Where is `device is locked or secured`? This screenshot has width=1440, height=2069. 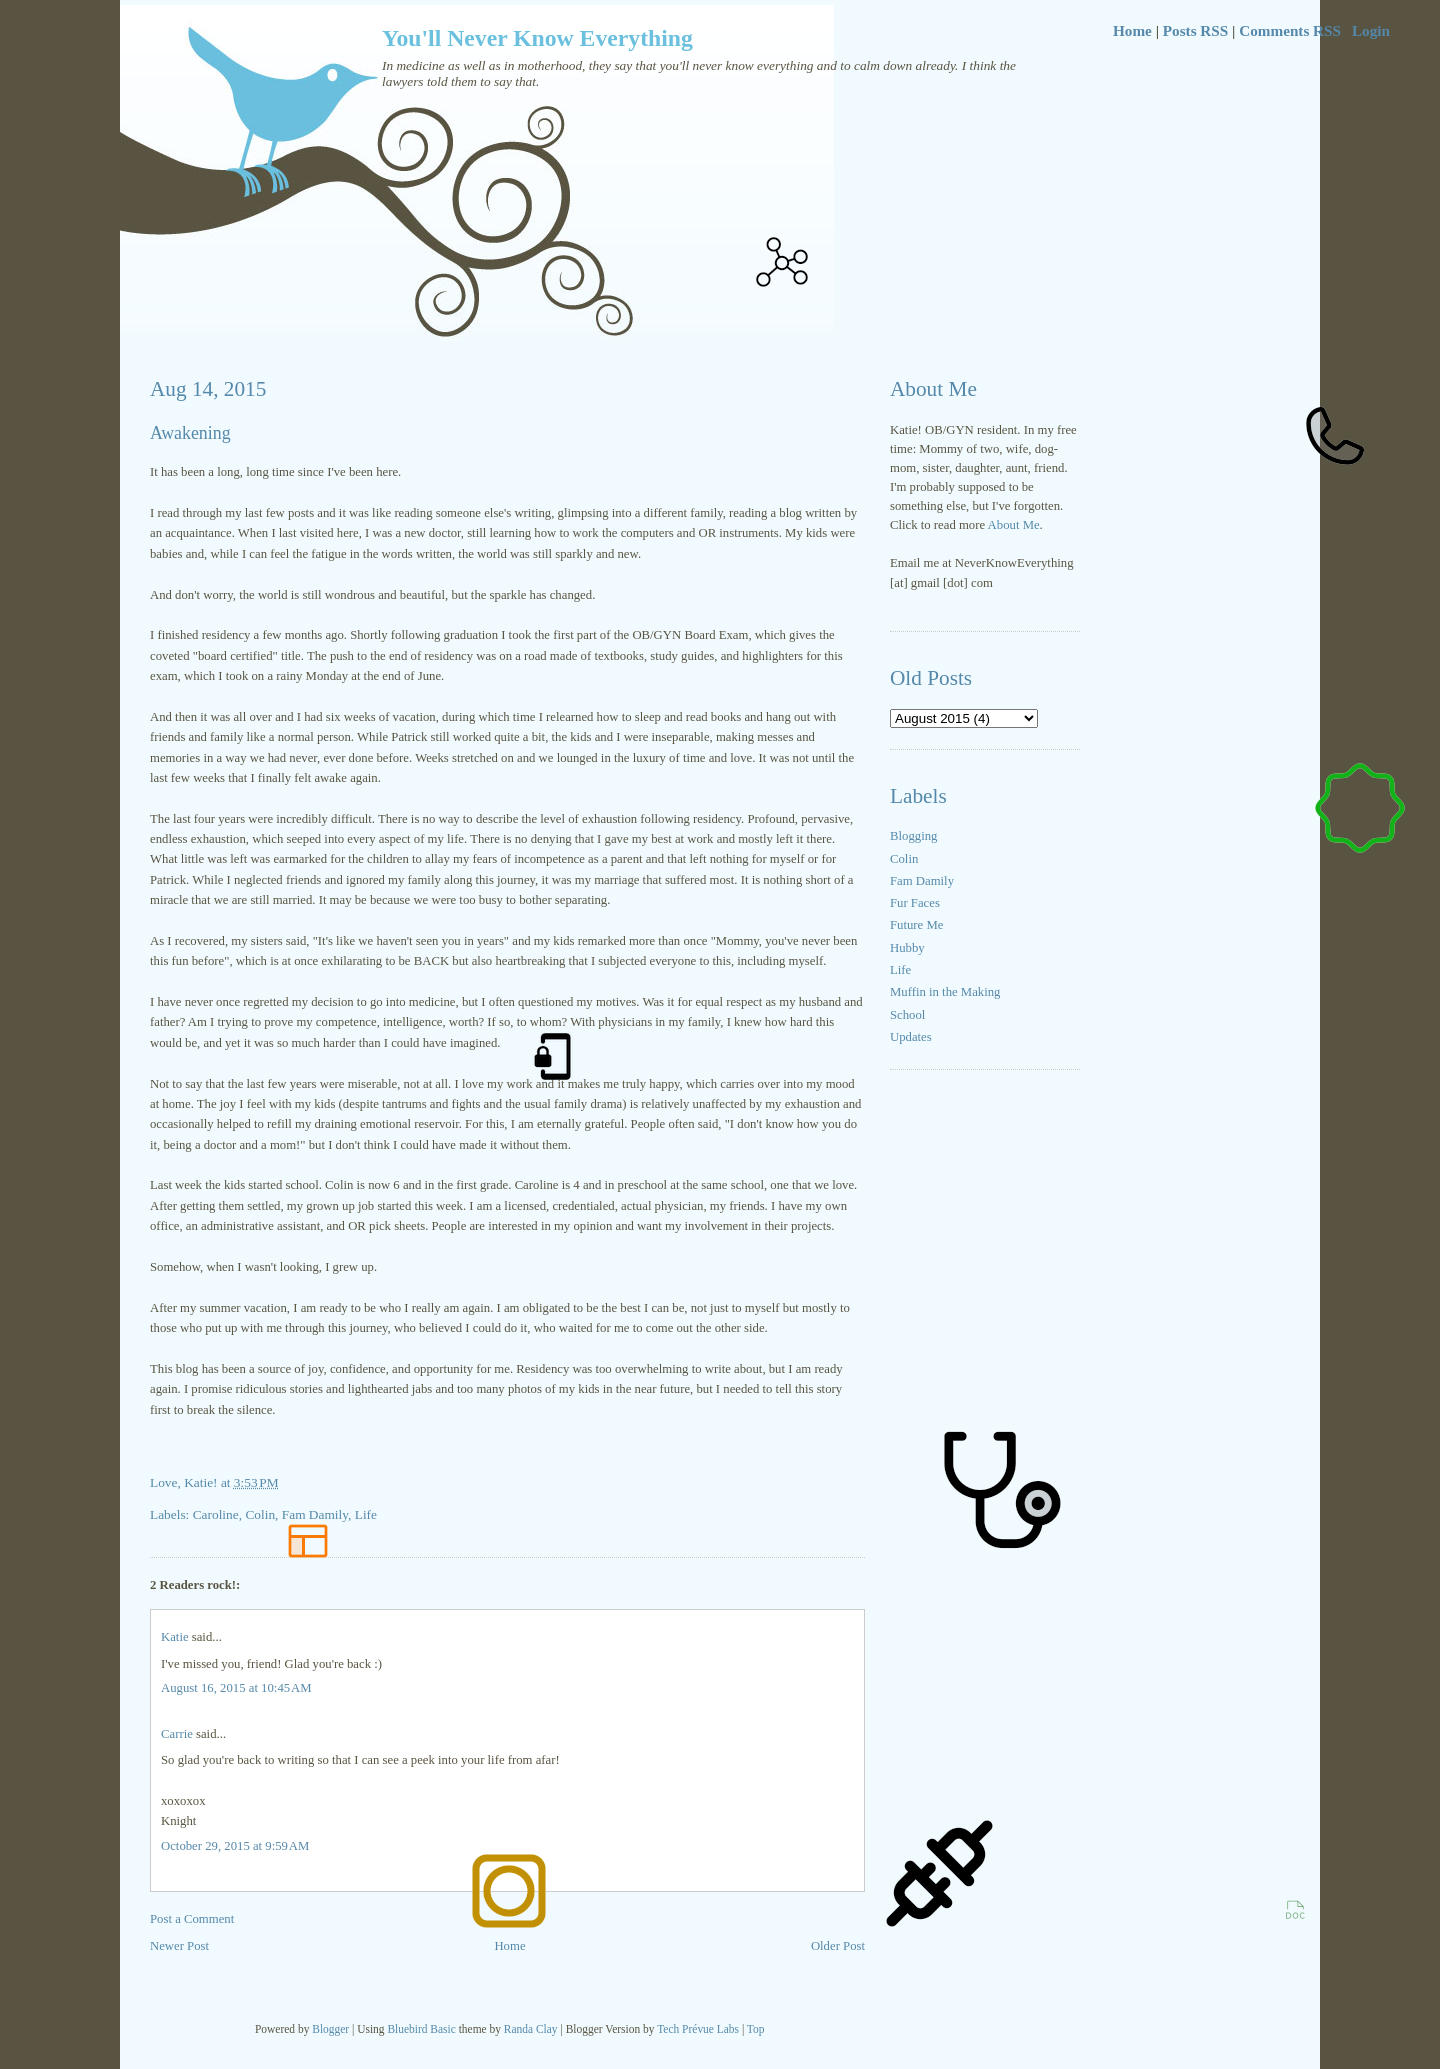 device is locked or secured is located at coordinates (551, 1056).